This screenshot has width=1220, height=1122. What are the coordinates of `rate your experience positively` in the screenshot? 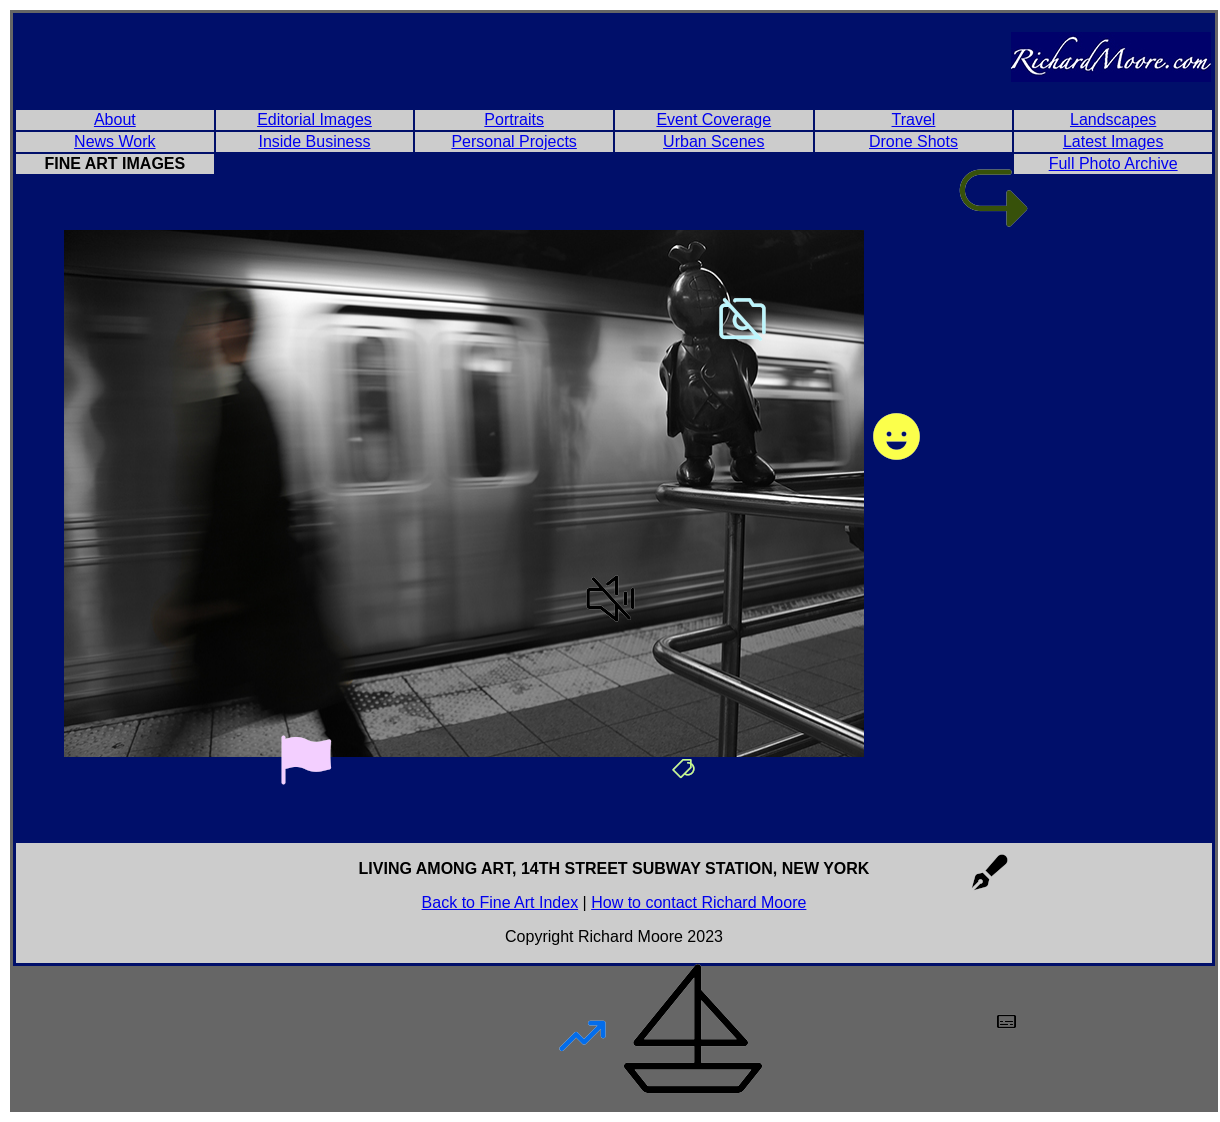 It's located at (896, 436).